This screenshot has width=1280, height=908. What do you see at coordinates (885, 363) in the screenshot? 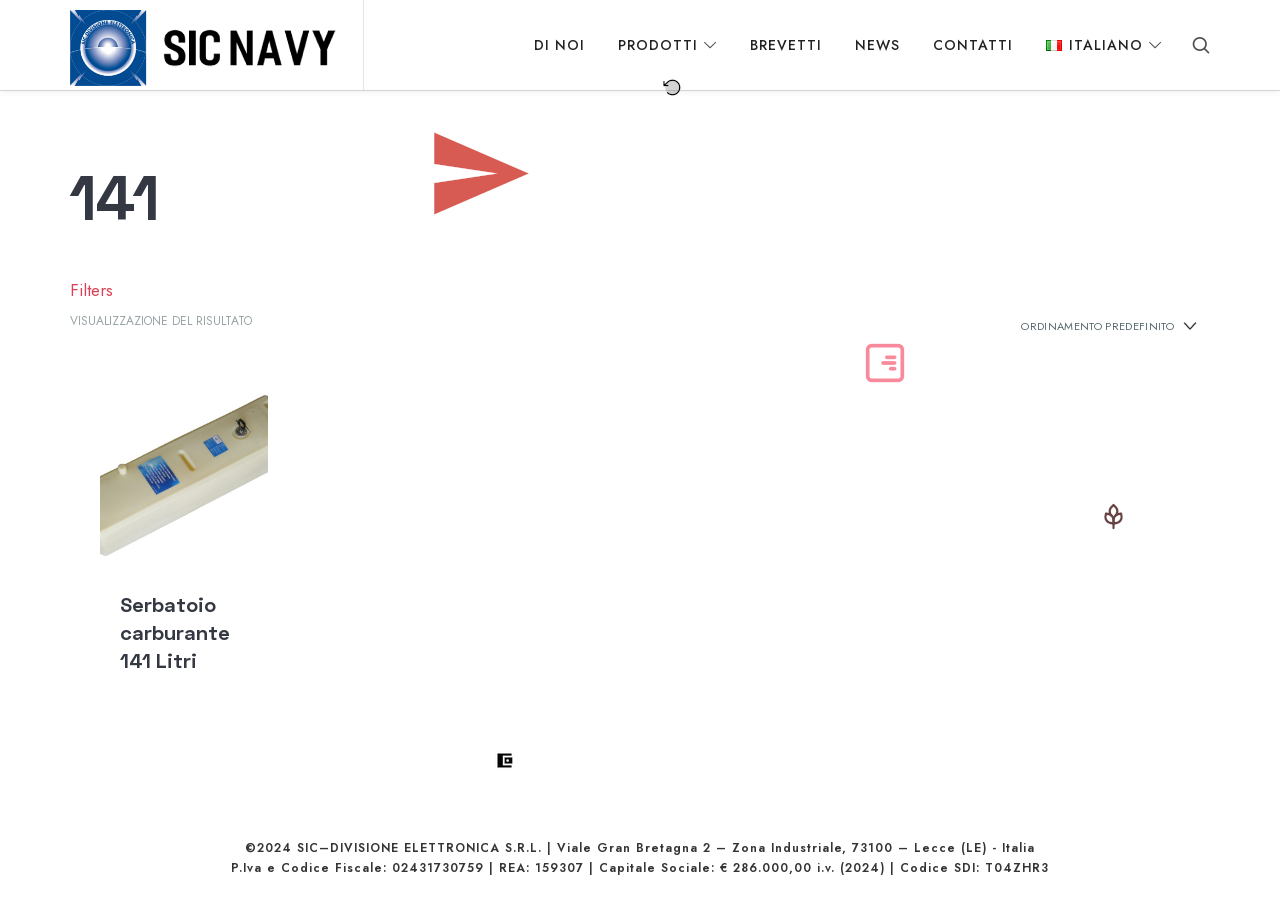
I see `align content to the right middle of a container` at bounding box center [885, 363].